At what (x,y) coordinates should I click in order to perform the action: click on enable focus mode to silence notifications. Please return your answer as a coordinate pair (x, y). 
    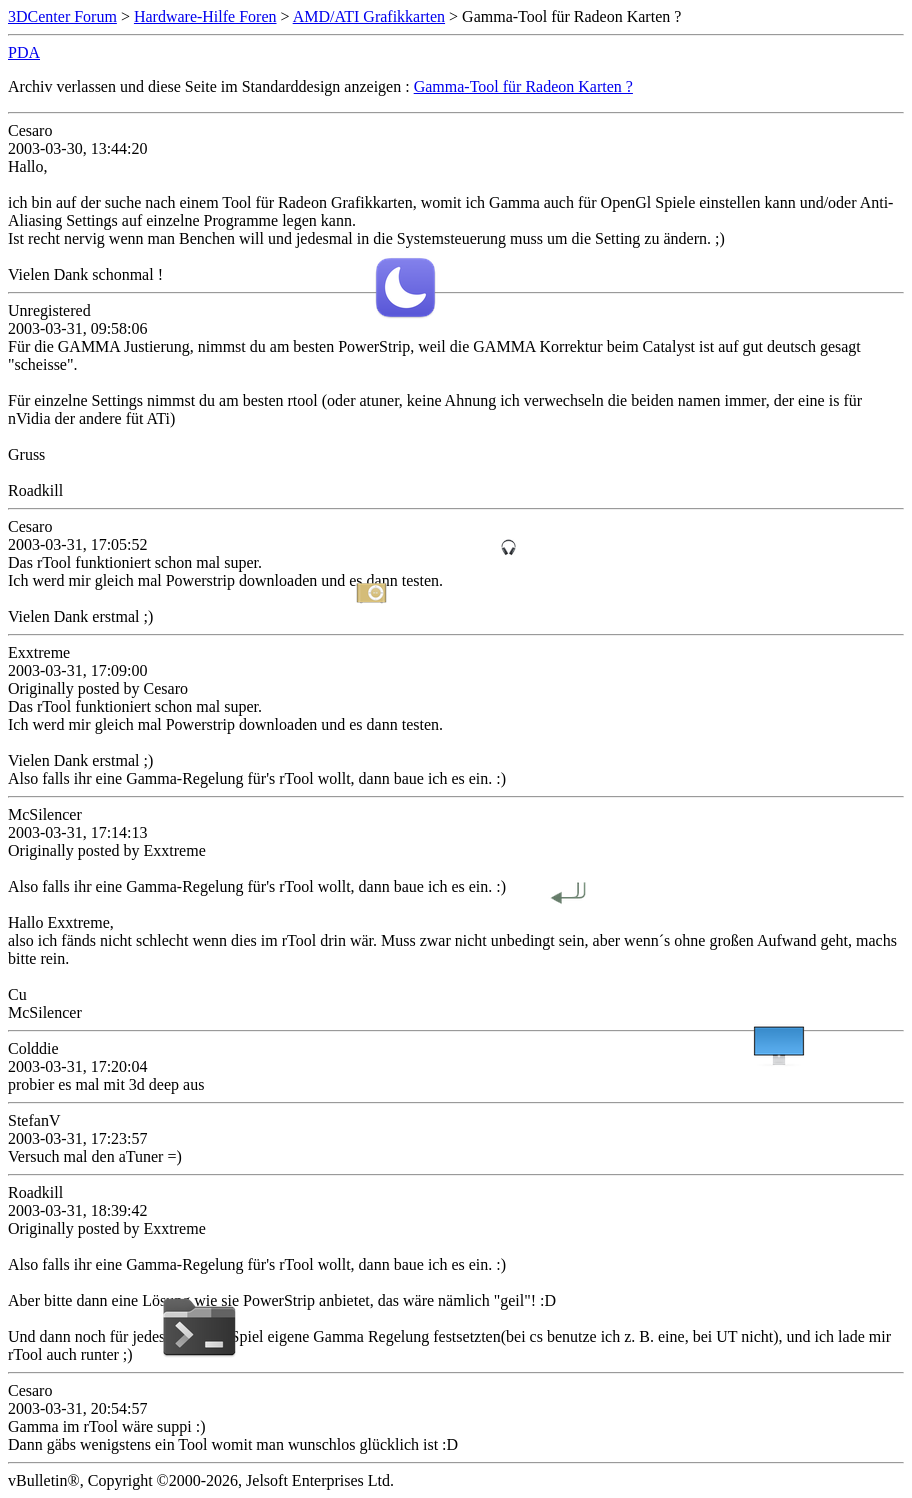
    Looking at the image, I should click on (405, 287).